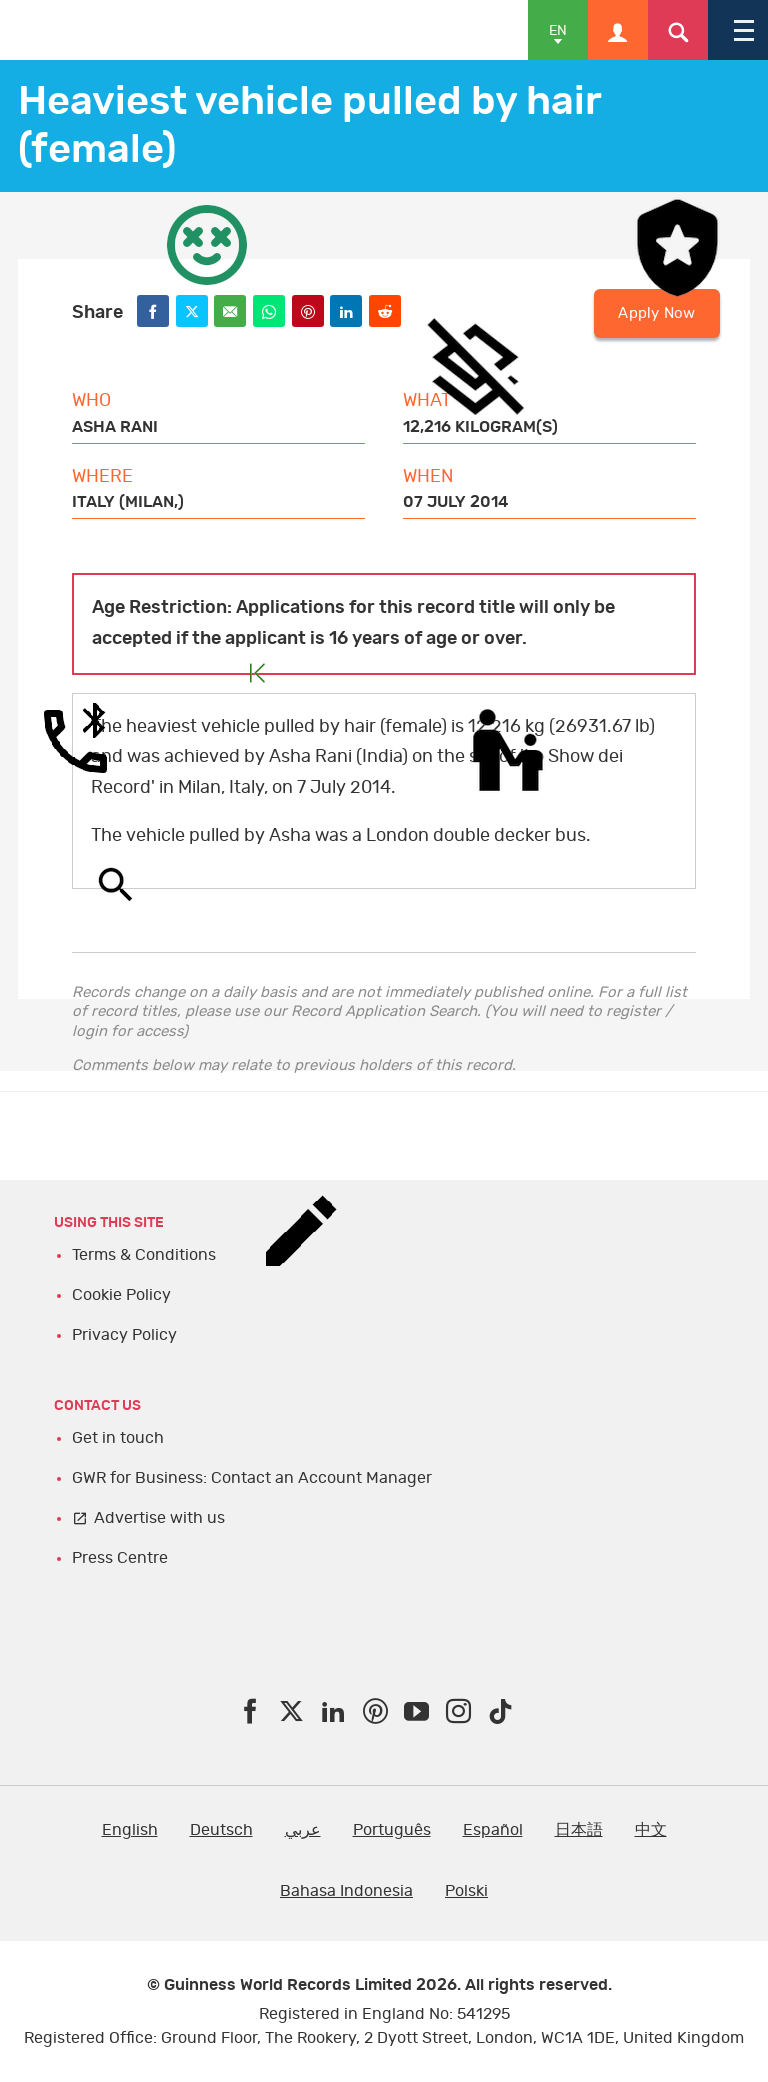  Describe the element at coordinates (257, 673) in the screenshot. I see `go to the beginning or first item` at that location.